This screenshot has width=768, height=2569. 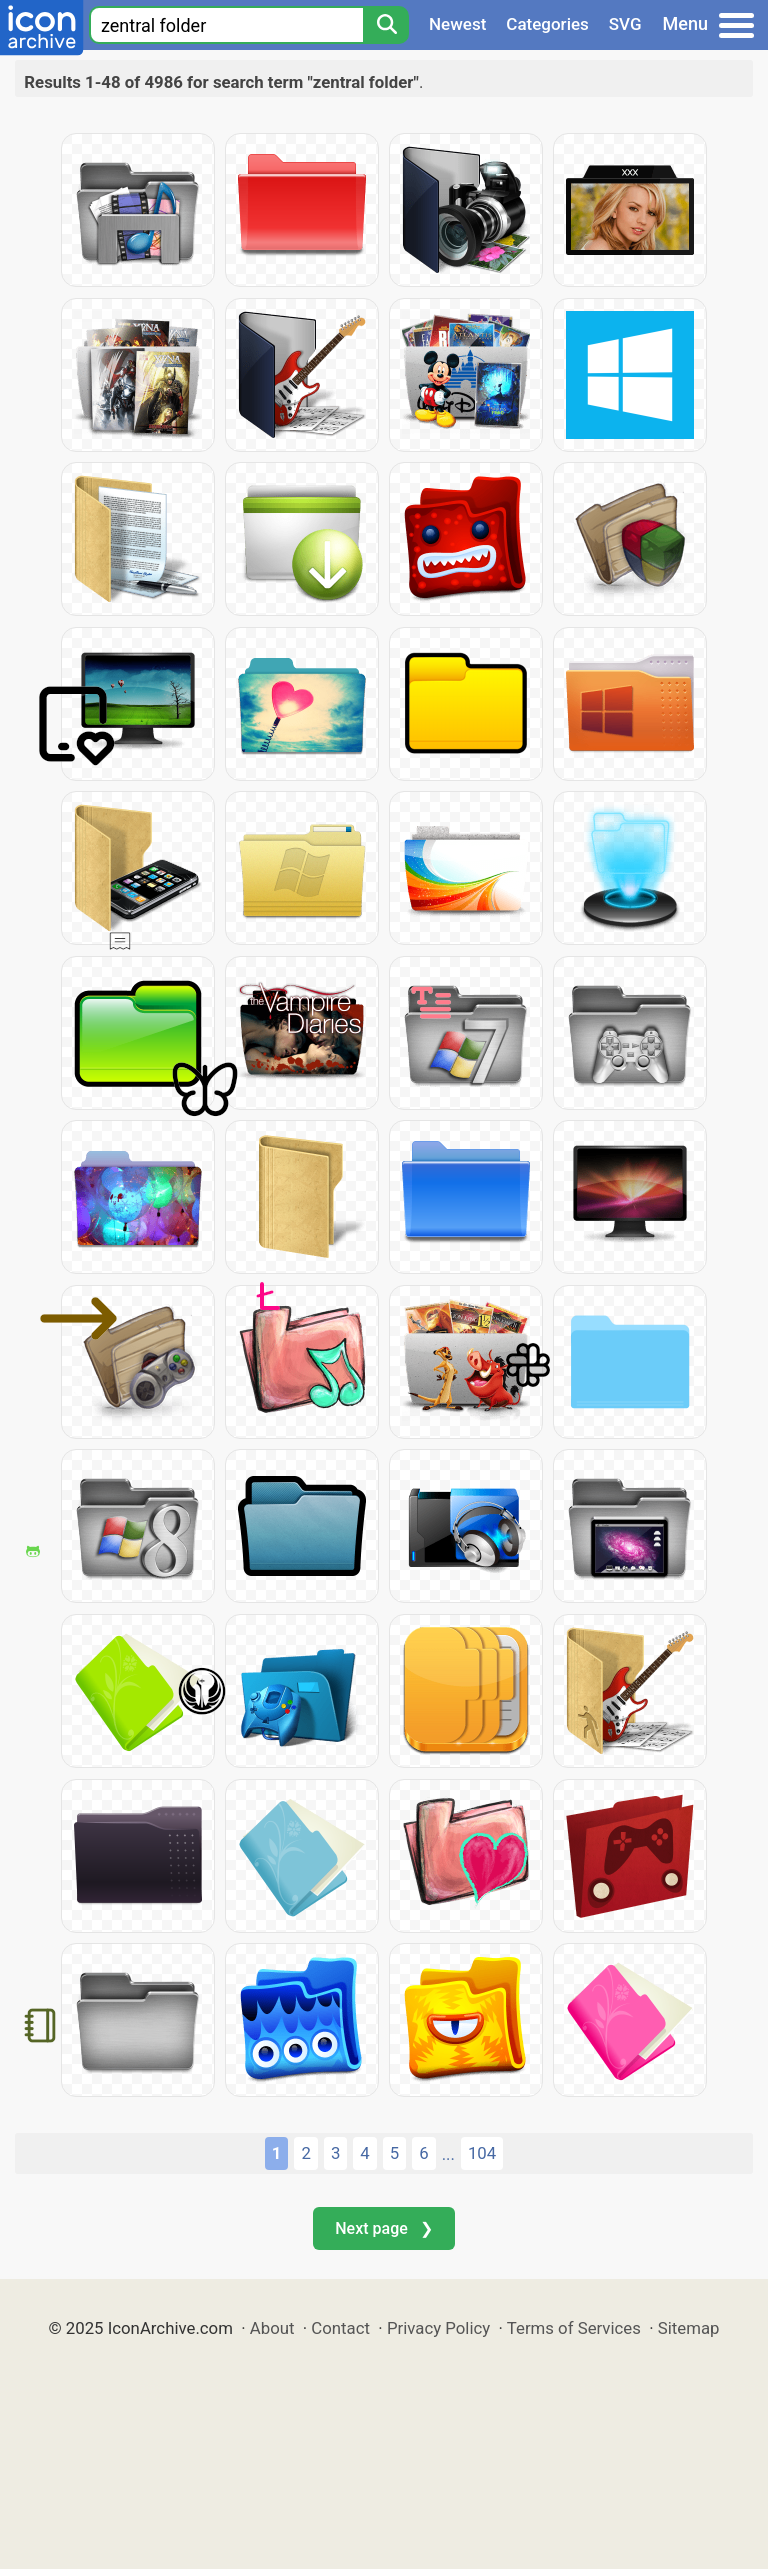 I want to click on add device to favorites, so click(x=73, y=724).